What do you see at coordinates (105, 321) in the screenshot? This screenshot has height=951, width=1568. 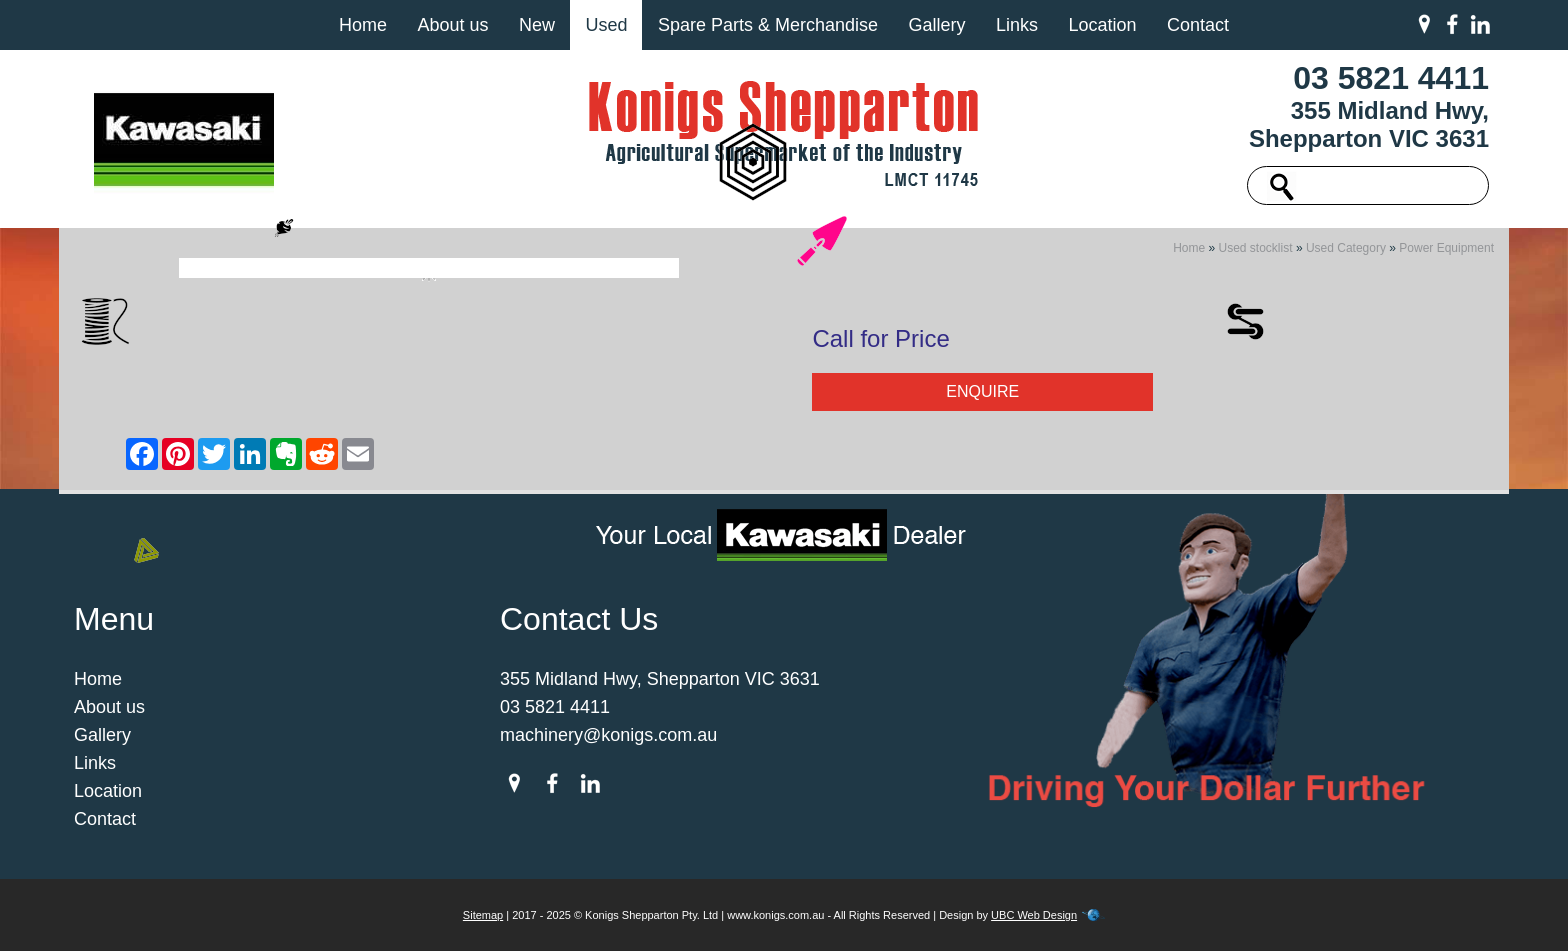 I see `wire or cable inventory item` at bounding box center [105, 321].